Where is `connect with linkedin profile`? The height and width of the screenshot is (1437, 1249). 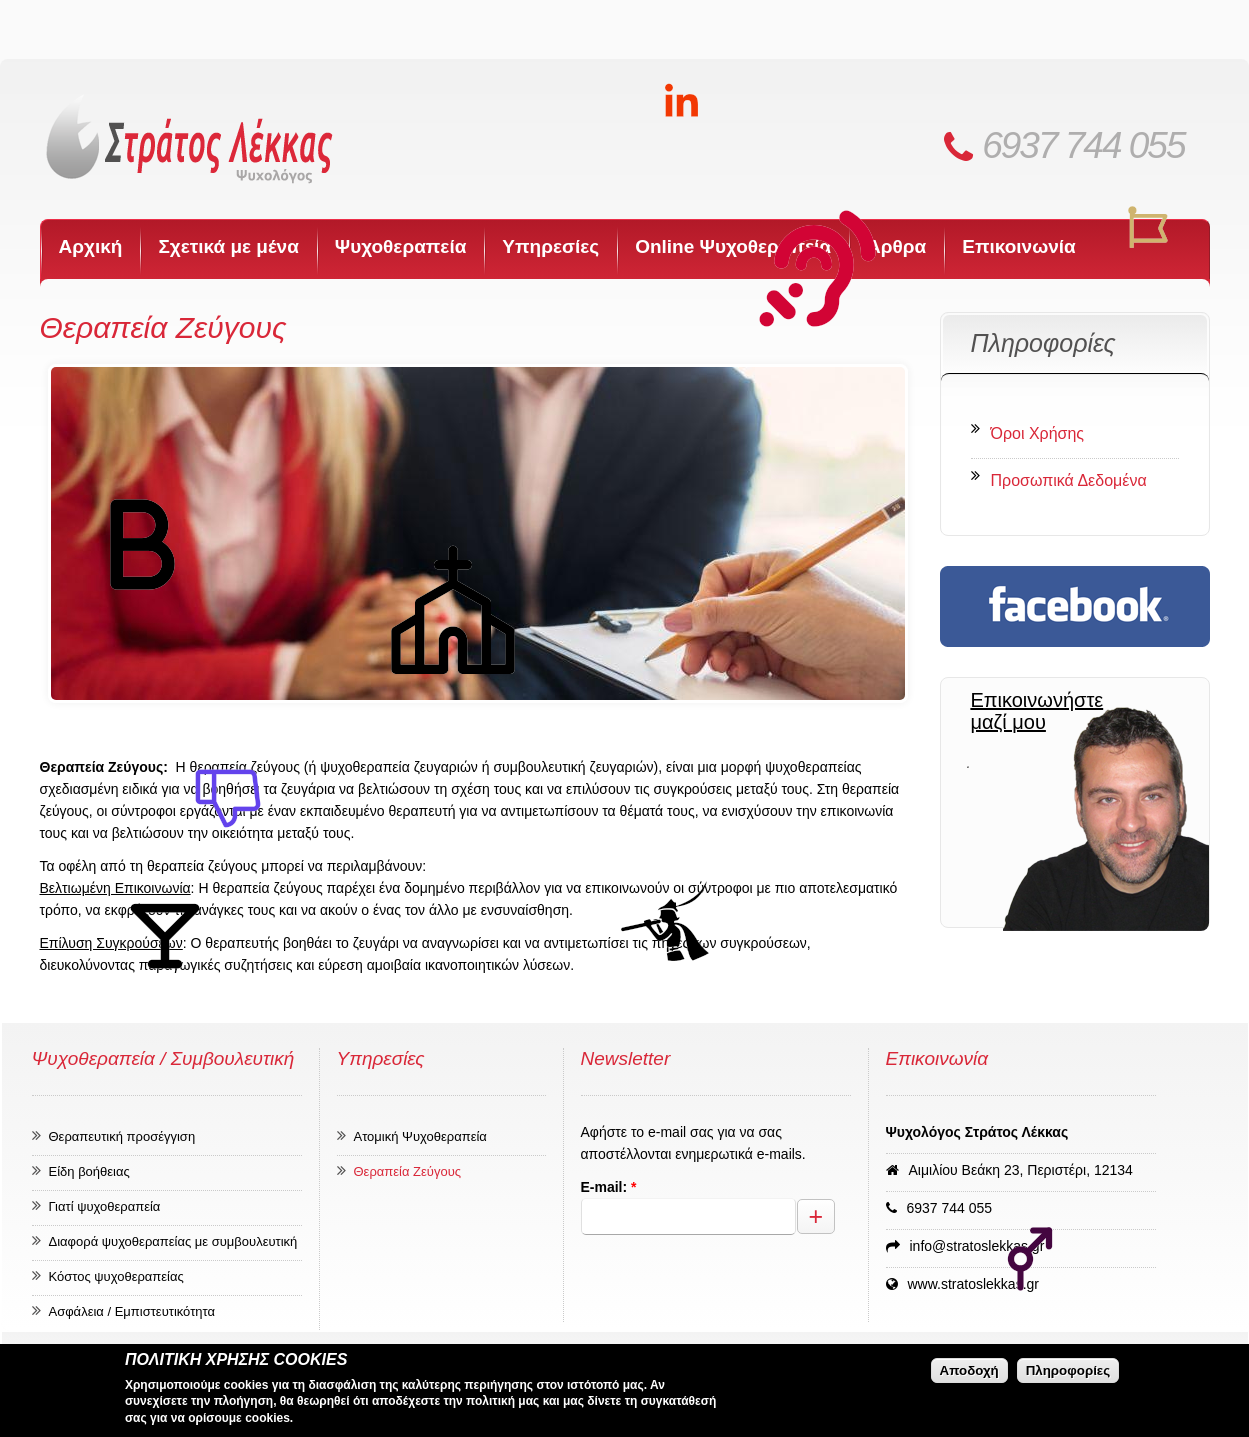
connect with linkedin profile is located at coordinates (681, 102).